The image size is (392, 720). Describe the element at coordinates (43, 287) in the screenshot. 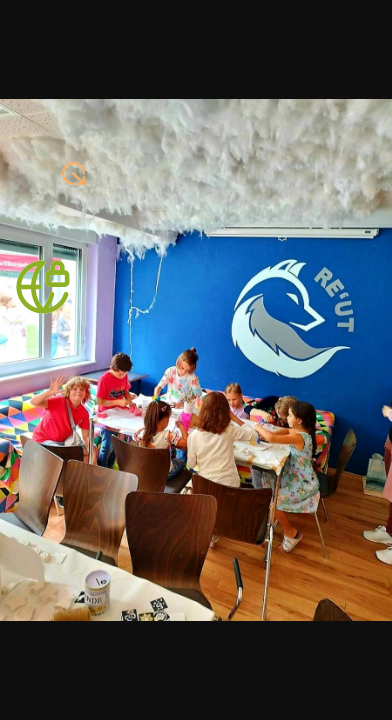

I see `access secure browsing or VPN settings` at that location.